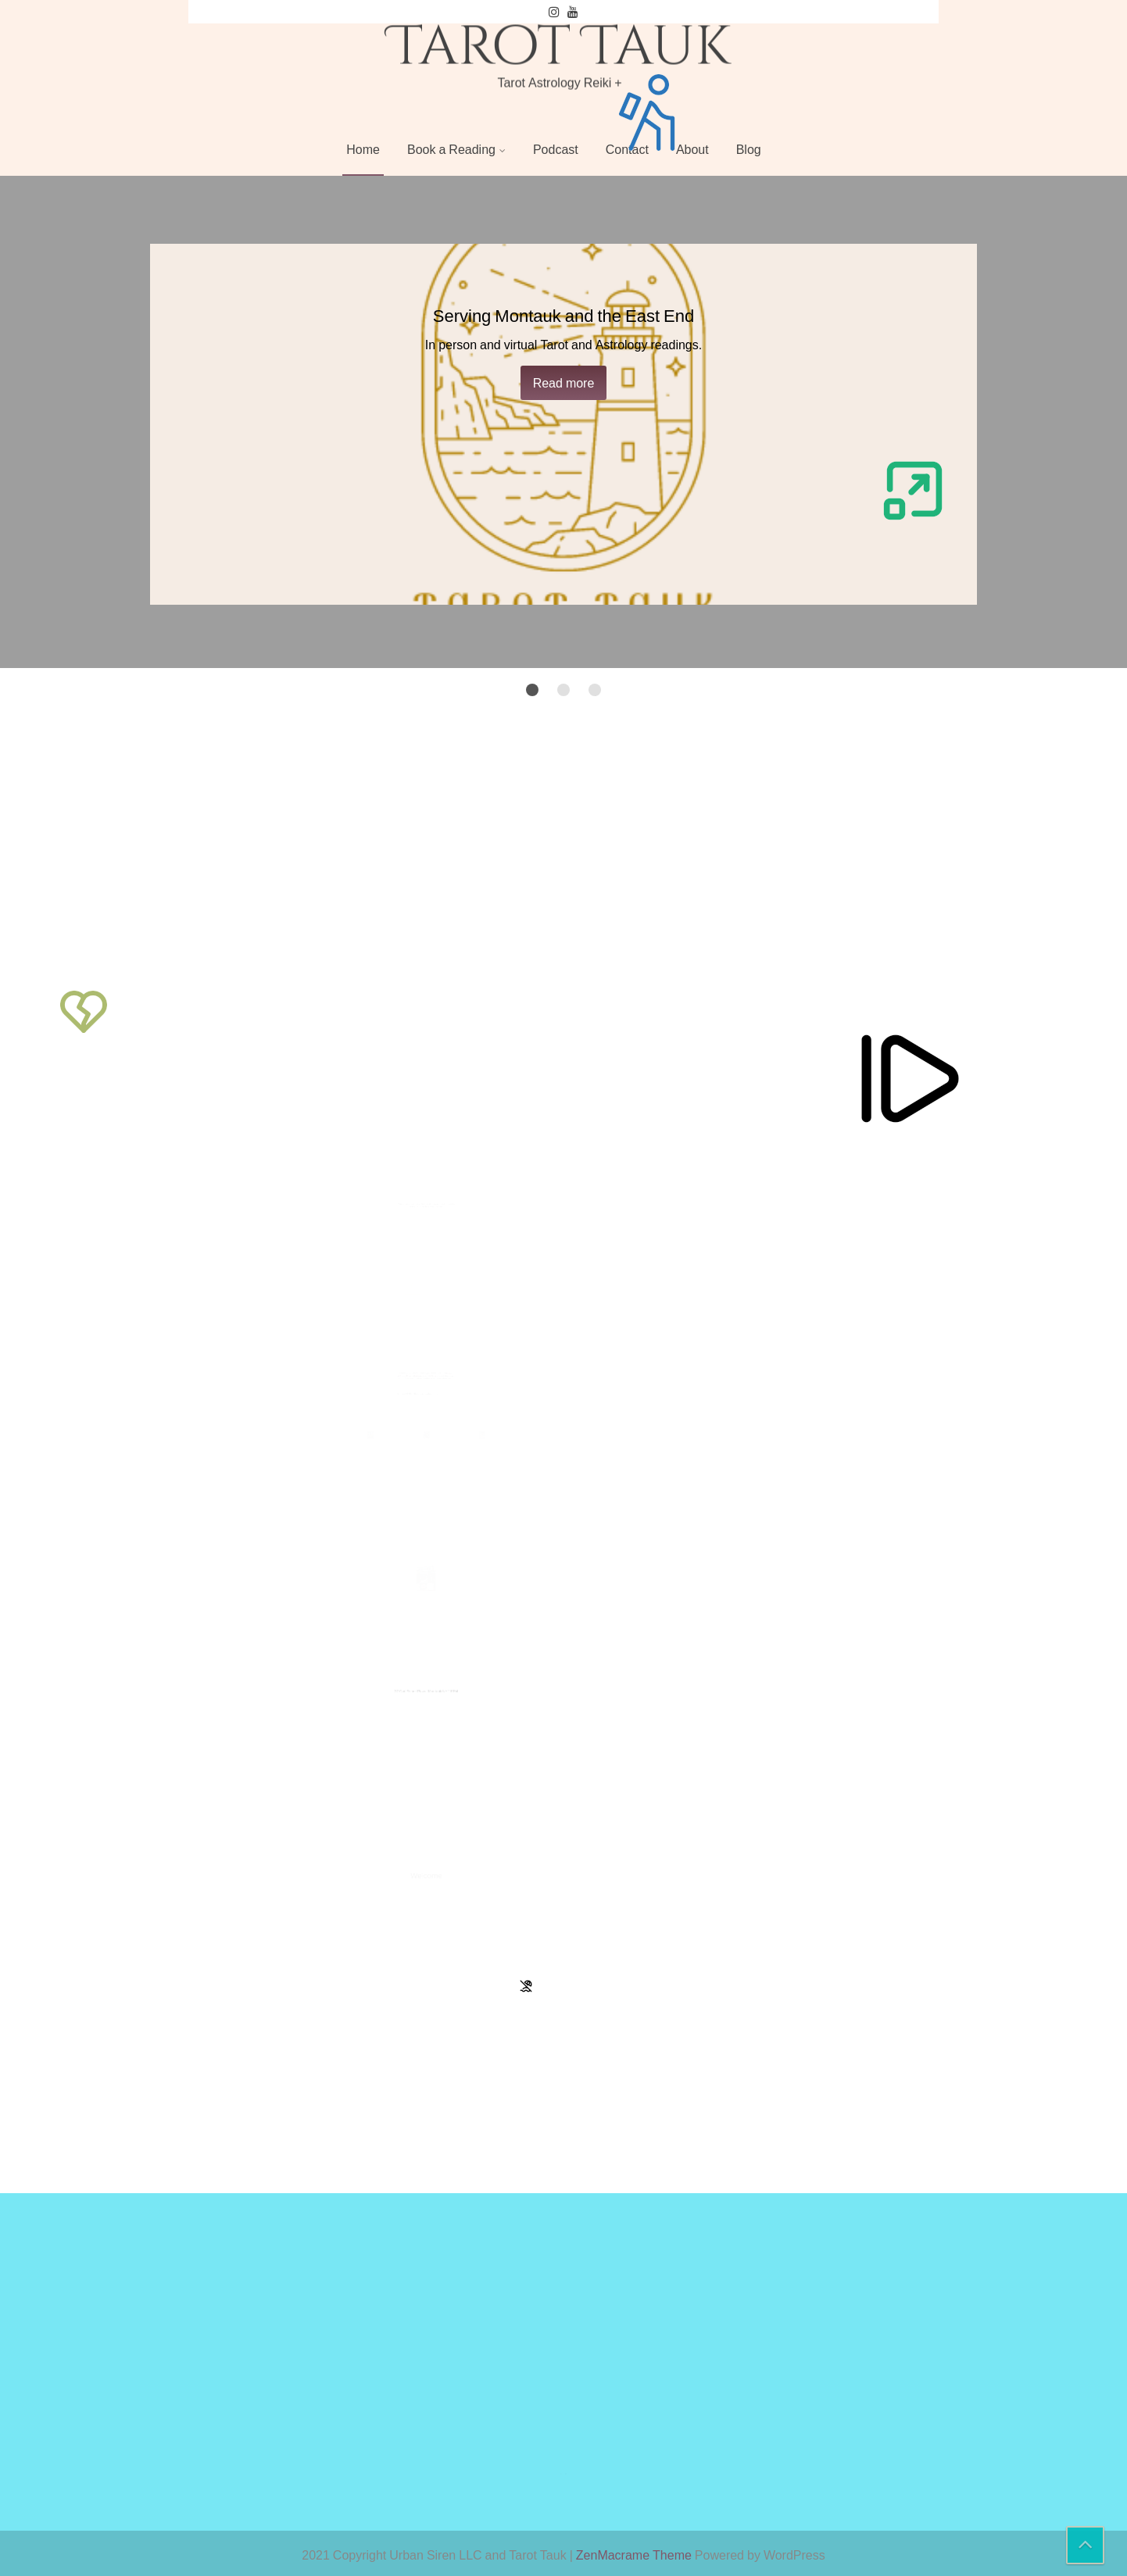  What do you see at coordinates (650, 113) in the screenshot?
I see `access hiking trails or outdoor activities` at bounding box center [650, 113].